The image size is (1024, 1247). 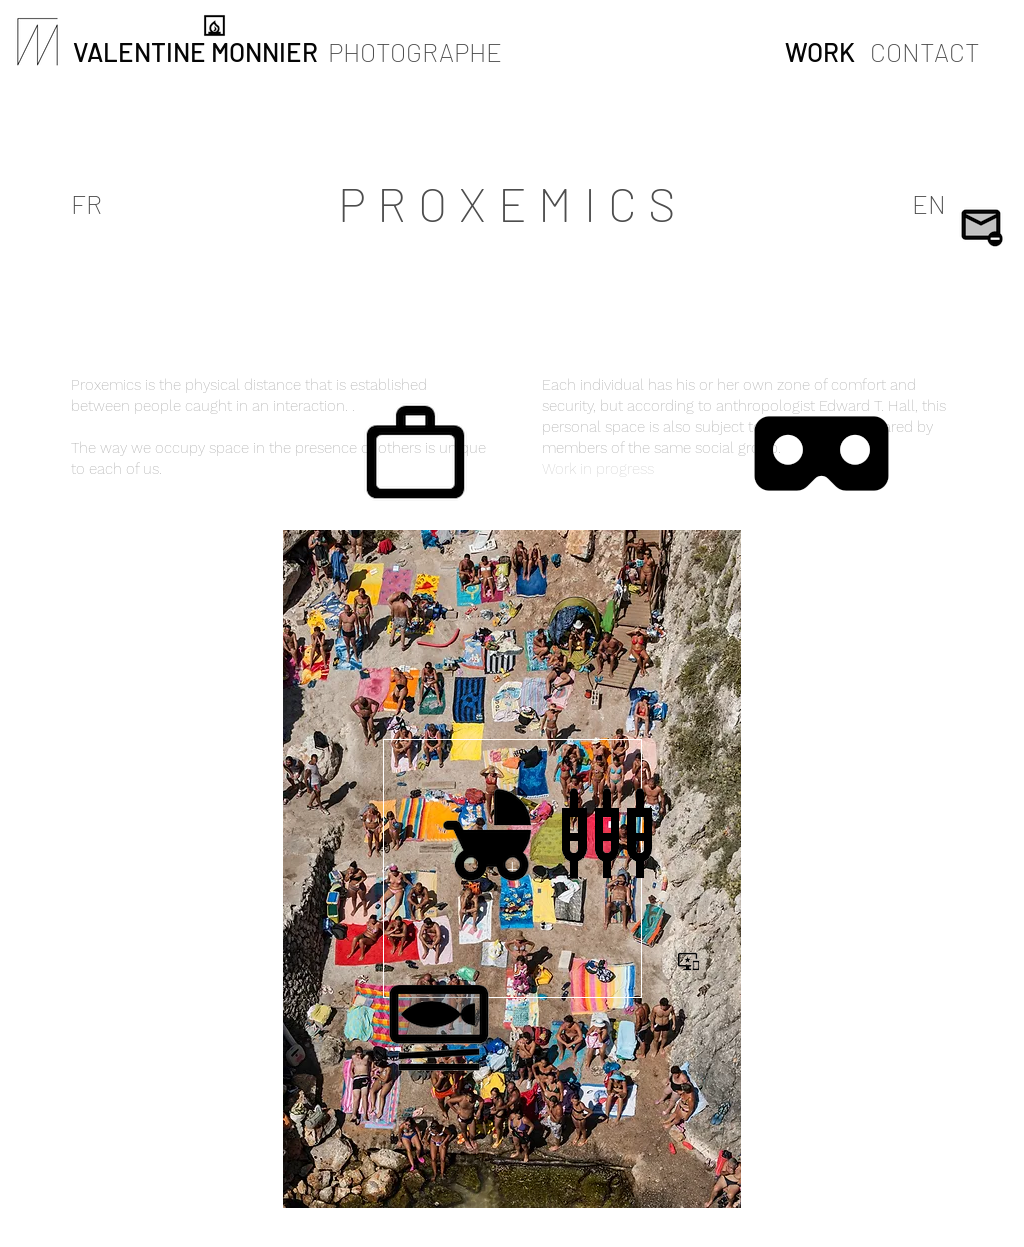 I want to click on launch virtual reality mode, so click(x=821, y=453).